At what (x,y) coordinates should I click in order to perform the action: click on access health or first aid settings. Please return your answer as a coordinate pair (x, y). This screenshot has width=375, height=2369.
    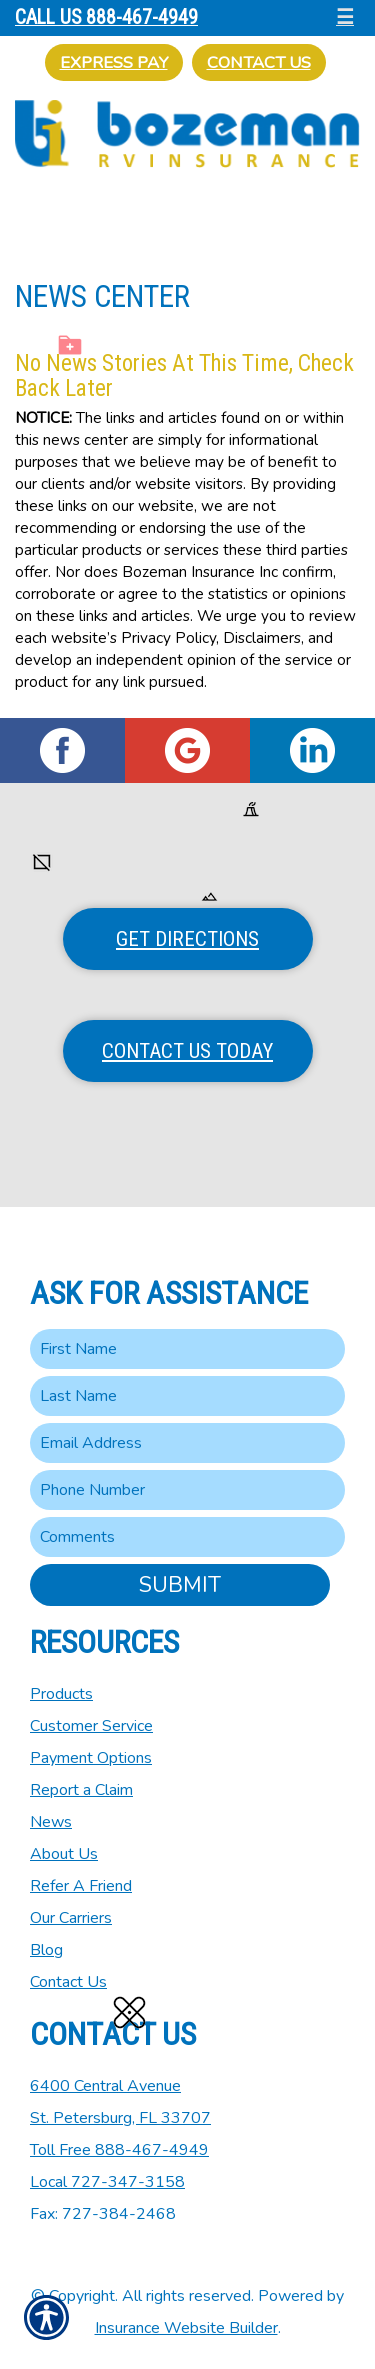
    Looking at the image, I should click on (129, 2012).